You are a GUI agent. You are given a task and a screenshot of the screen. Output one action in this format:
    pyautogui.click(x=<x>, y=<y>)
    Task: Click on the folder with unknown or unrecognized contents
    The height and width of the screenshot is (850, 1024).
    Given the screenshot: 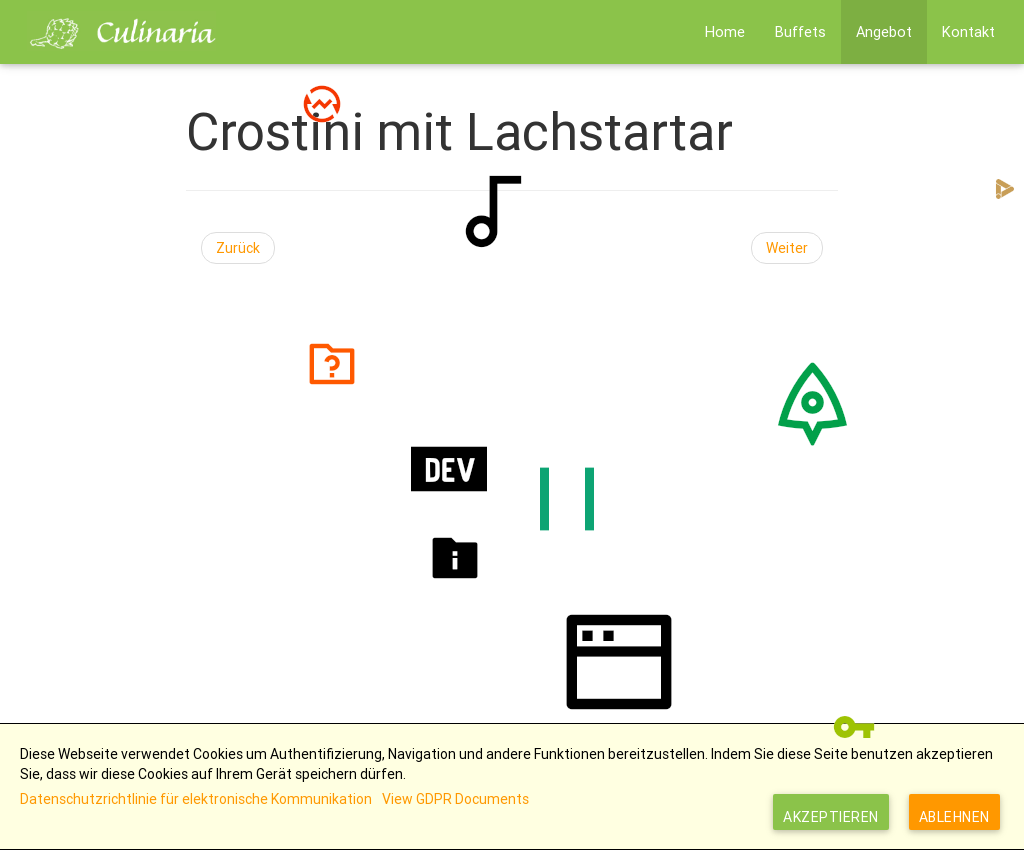 What is the action you would take?
    pyautogui.click(x=332, y=364)
    